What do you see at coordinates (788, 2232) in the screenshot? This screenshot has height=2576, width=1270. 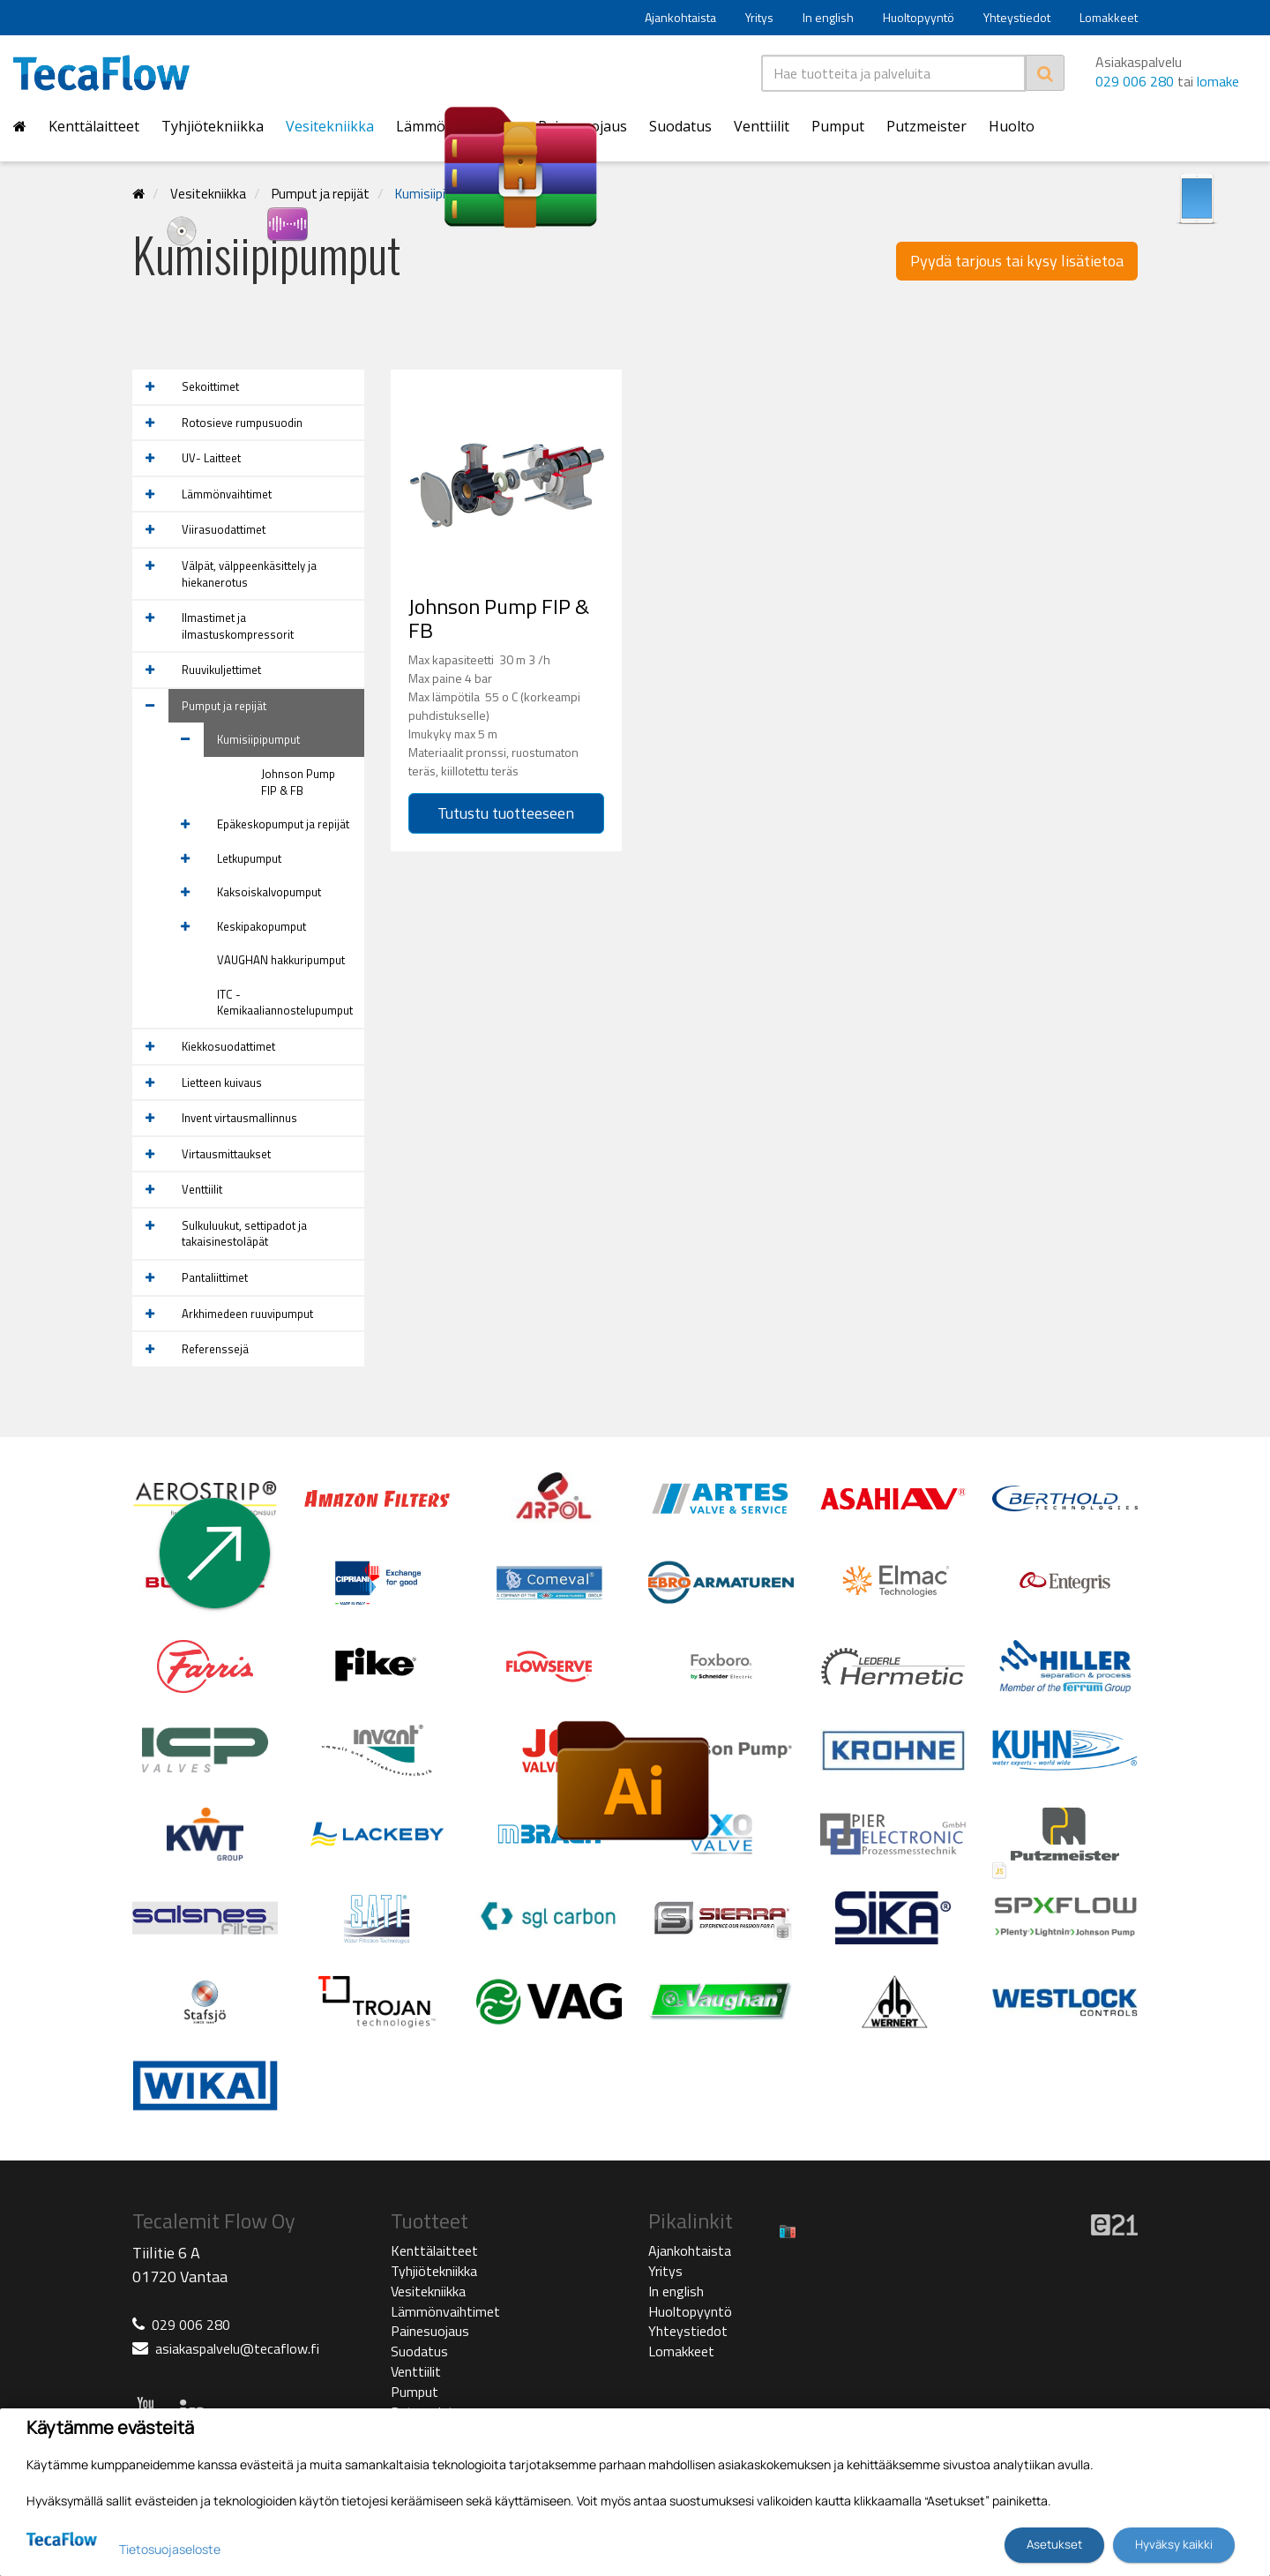 I see `open nintendo switch games folder` at bounding box center [788, 2232].